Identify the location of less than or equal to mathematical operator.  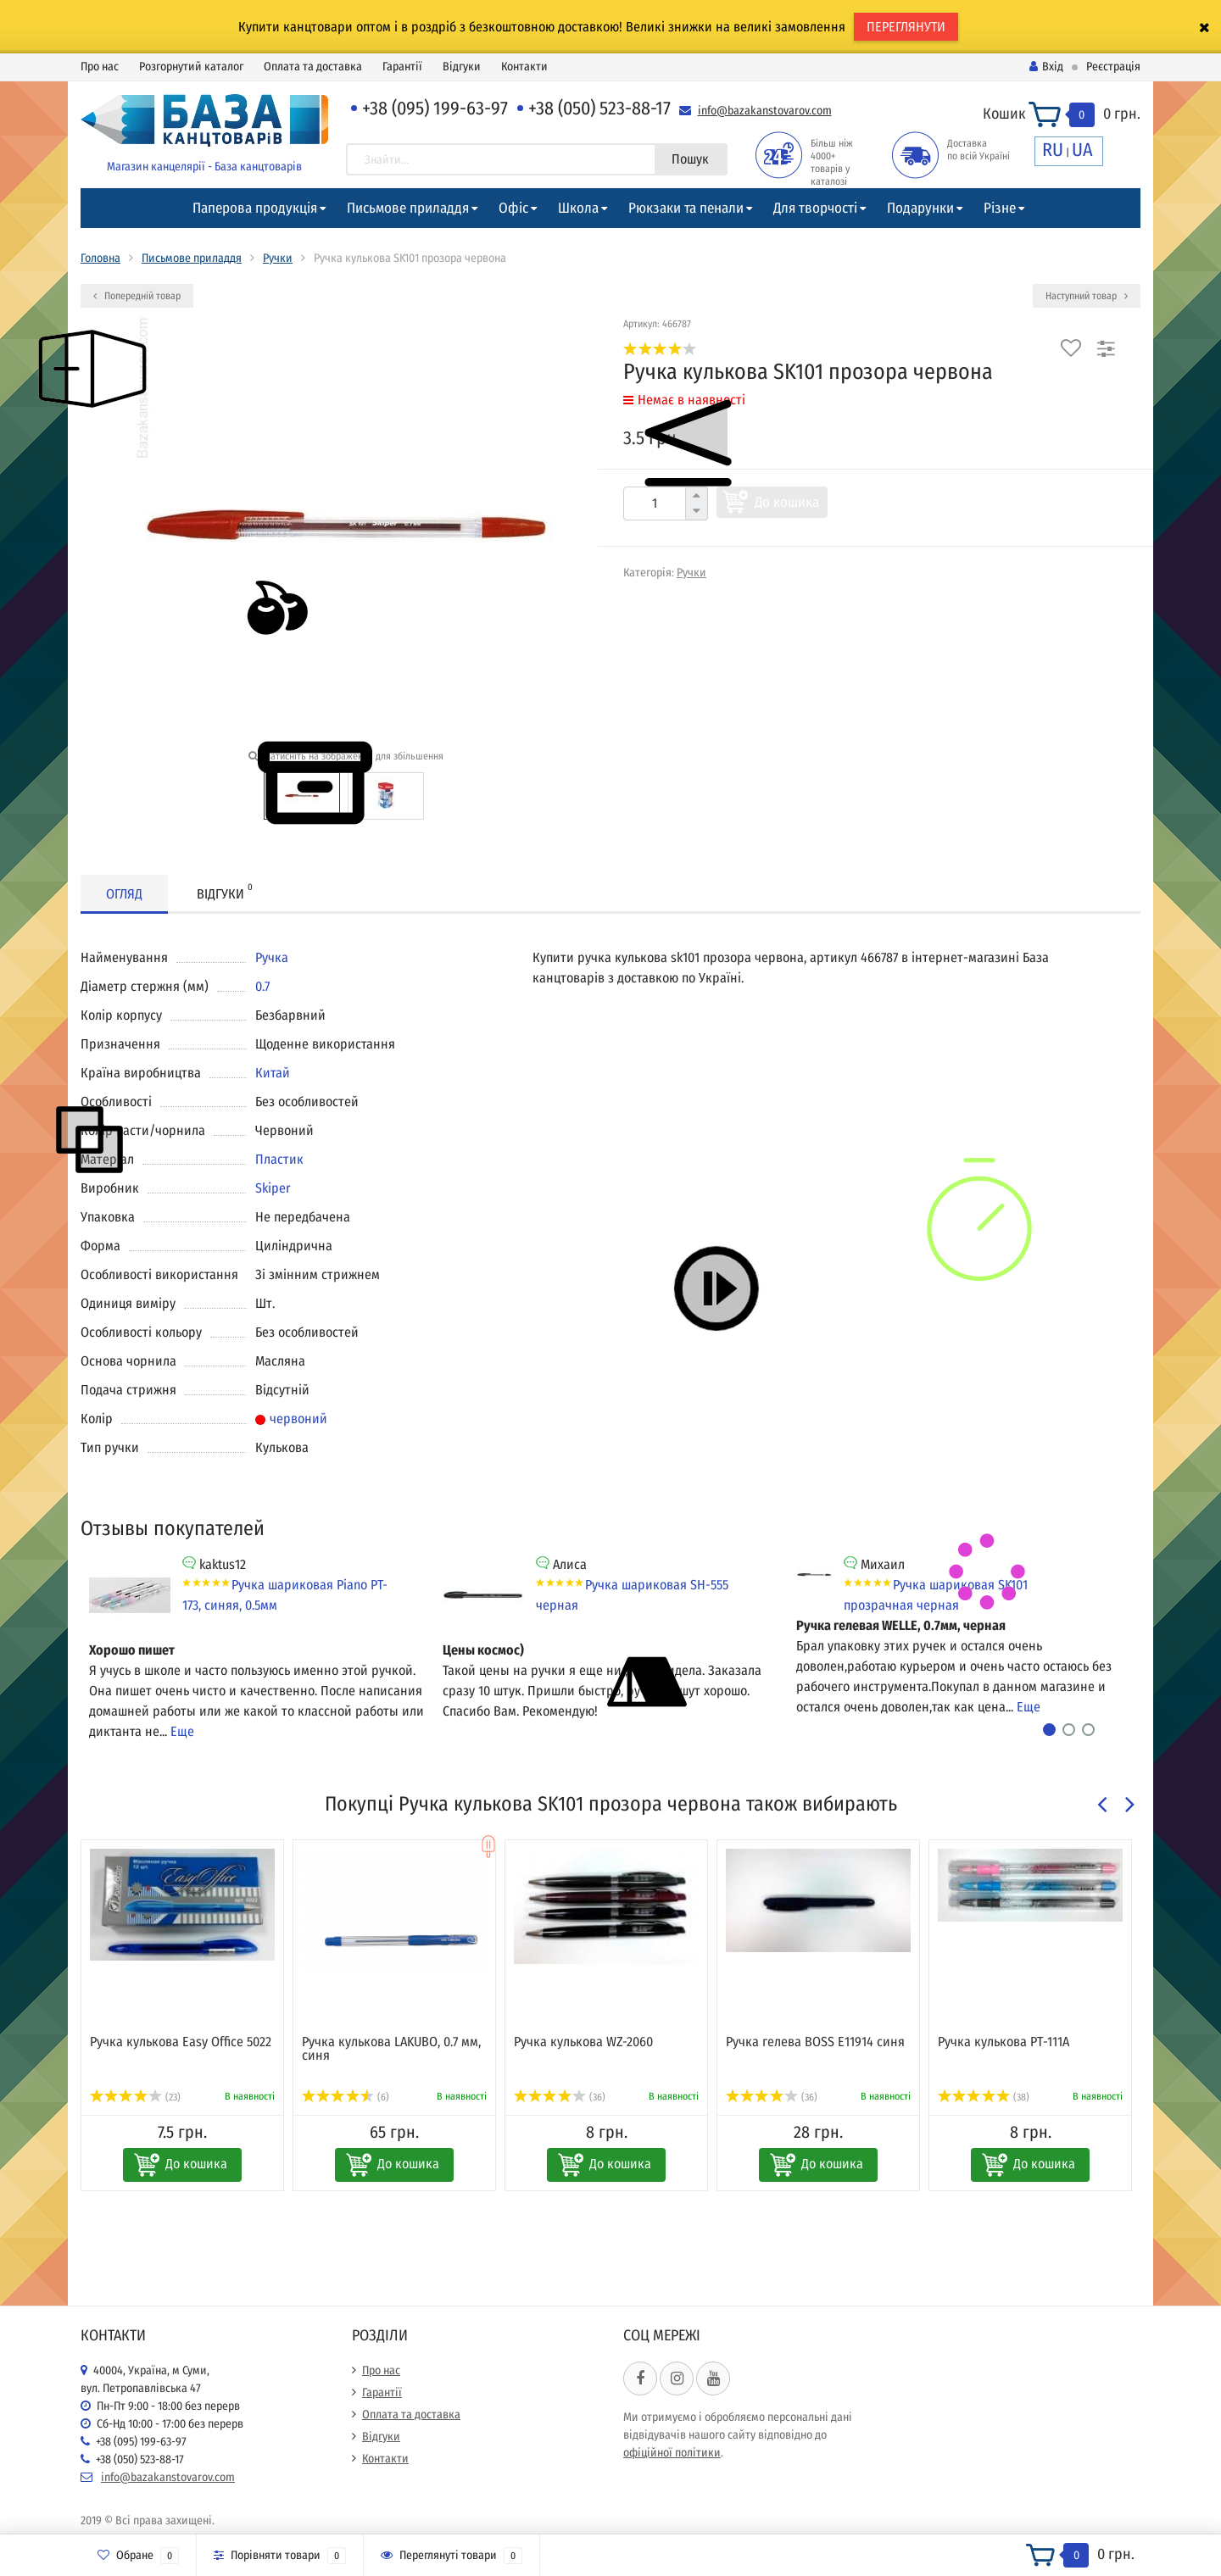
(690, 445).